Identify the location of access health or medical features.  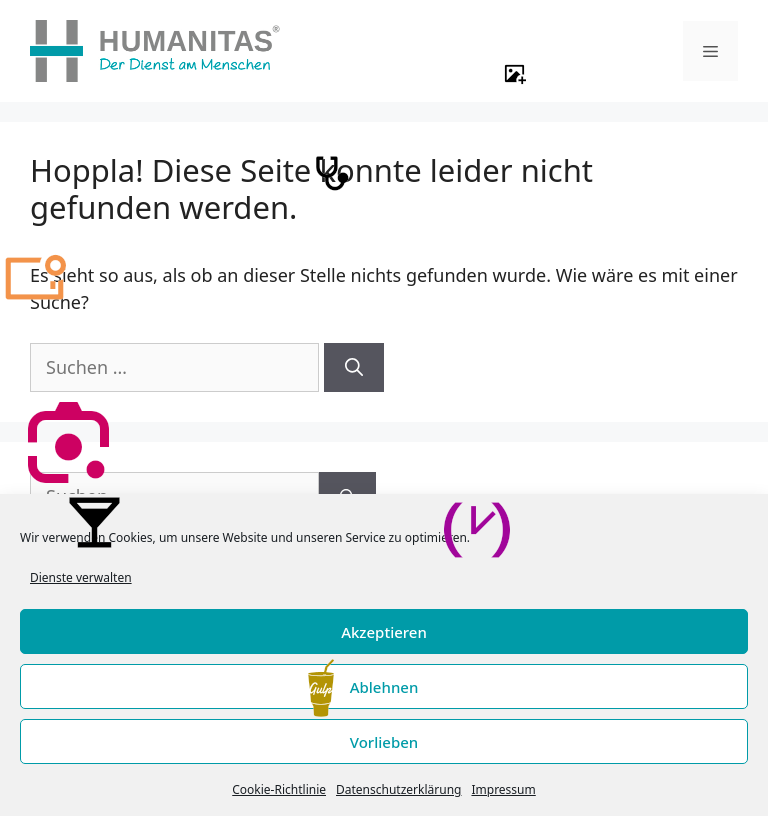
(330, 172).